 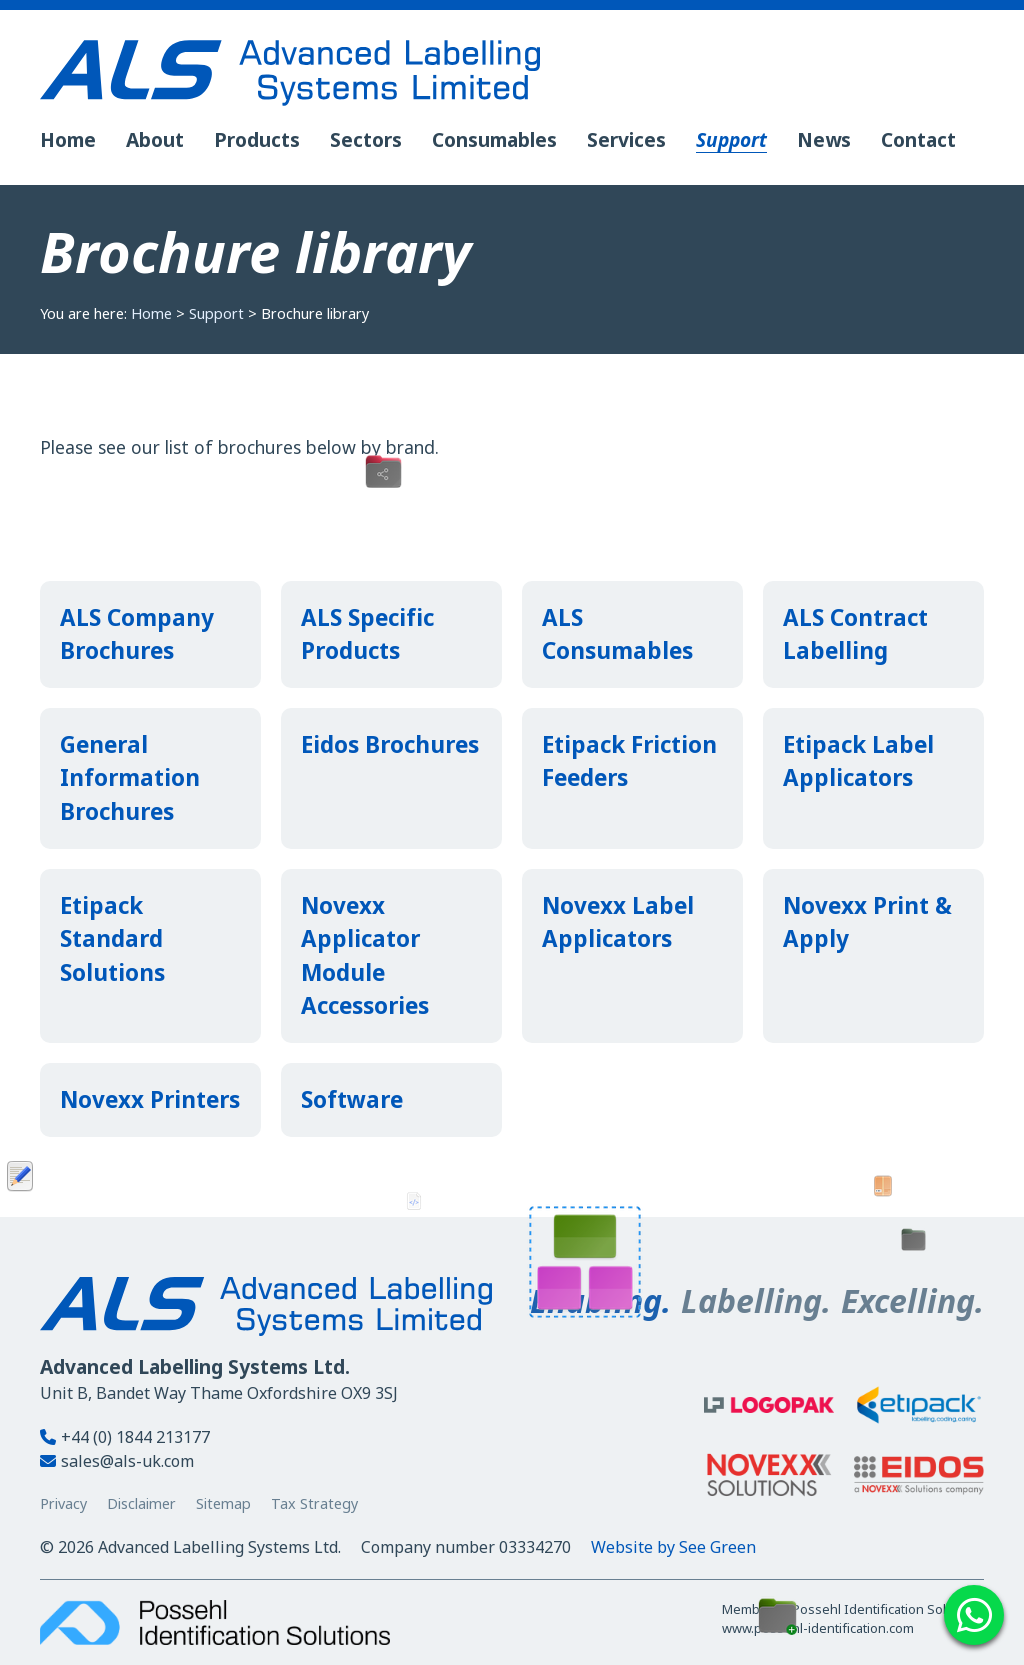 What do you see at coordinates (777, 1615) in the screenshot?
I see `create a new folder` at bounding box center [777, 1615].